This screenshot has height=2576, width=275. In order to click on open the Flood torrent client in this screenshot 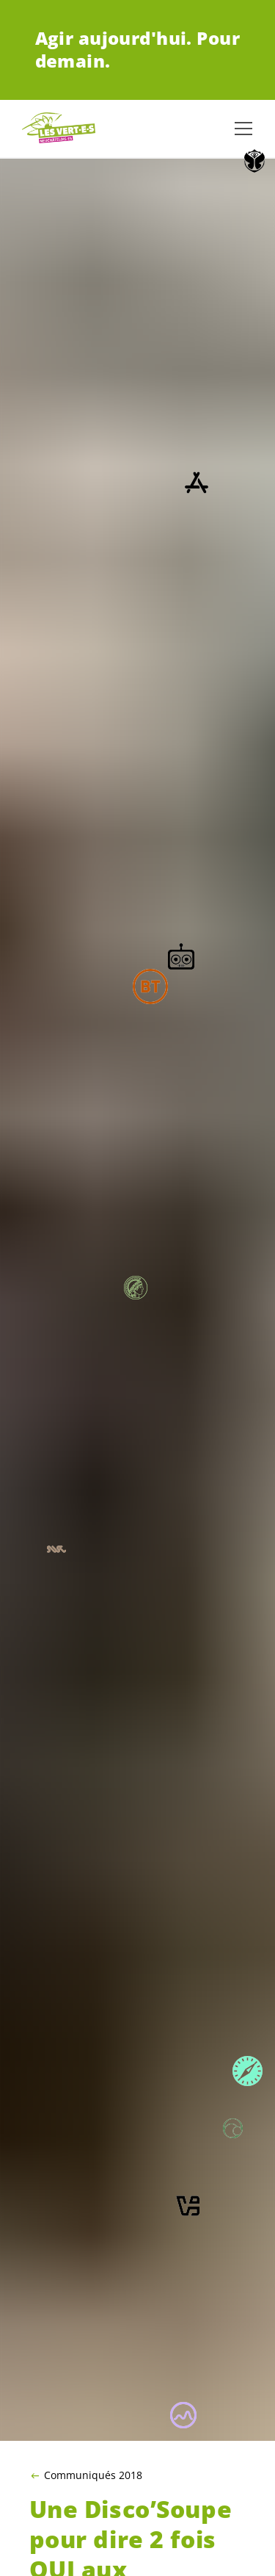, I will do `click(183, 2415)`.